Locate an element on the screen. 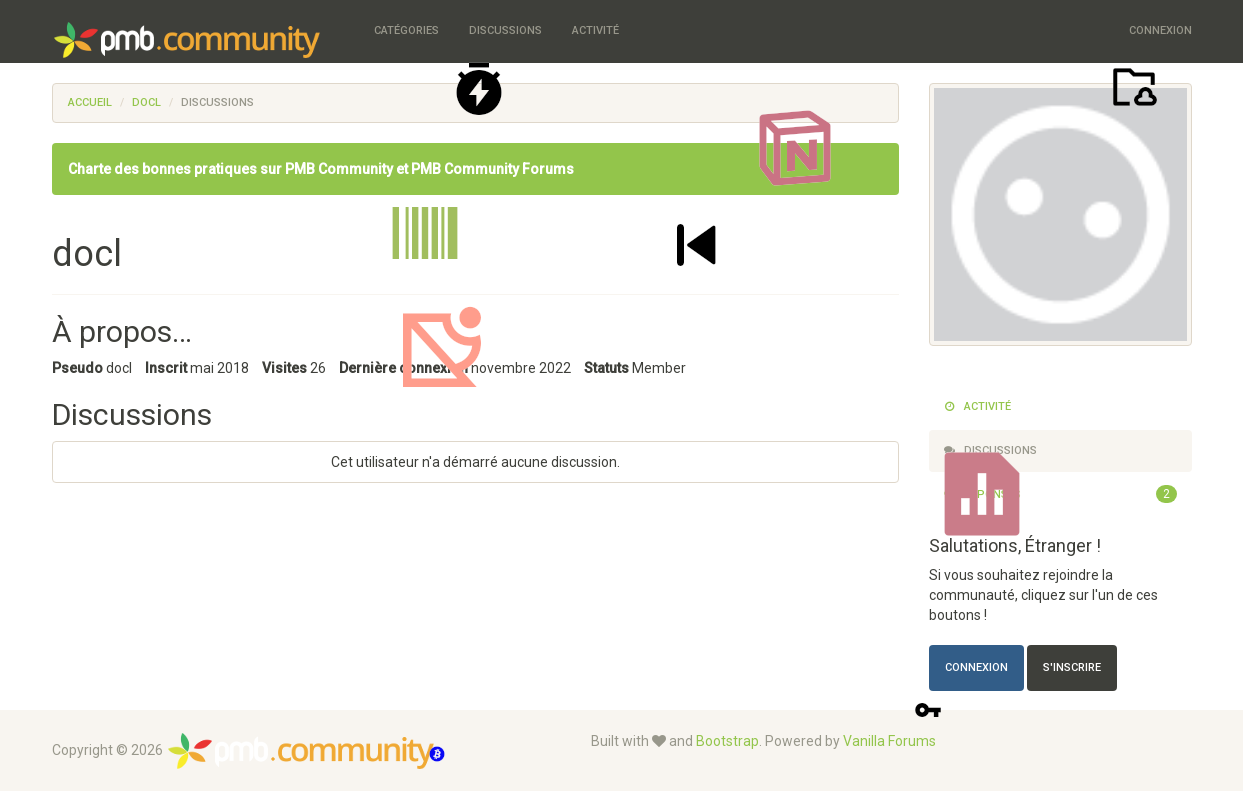 This screenshot has width=1243, height=791. open Notion app is located at coordinates (795, 148).